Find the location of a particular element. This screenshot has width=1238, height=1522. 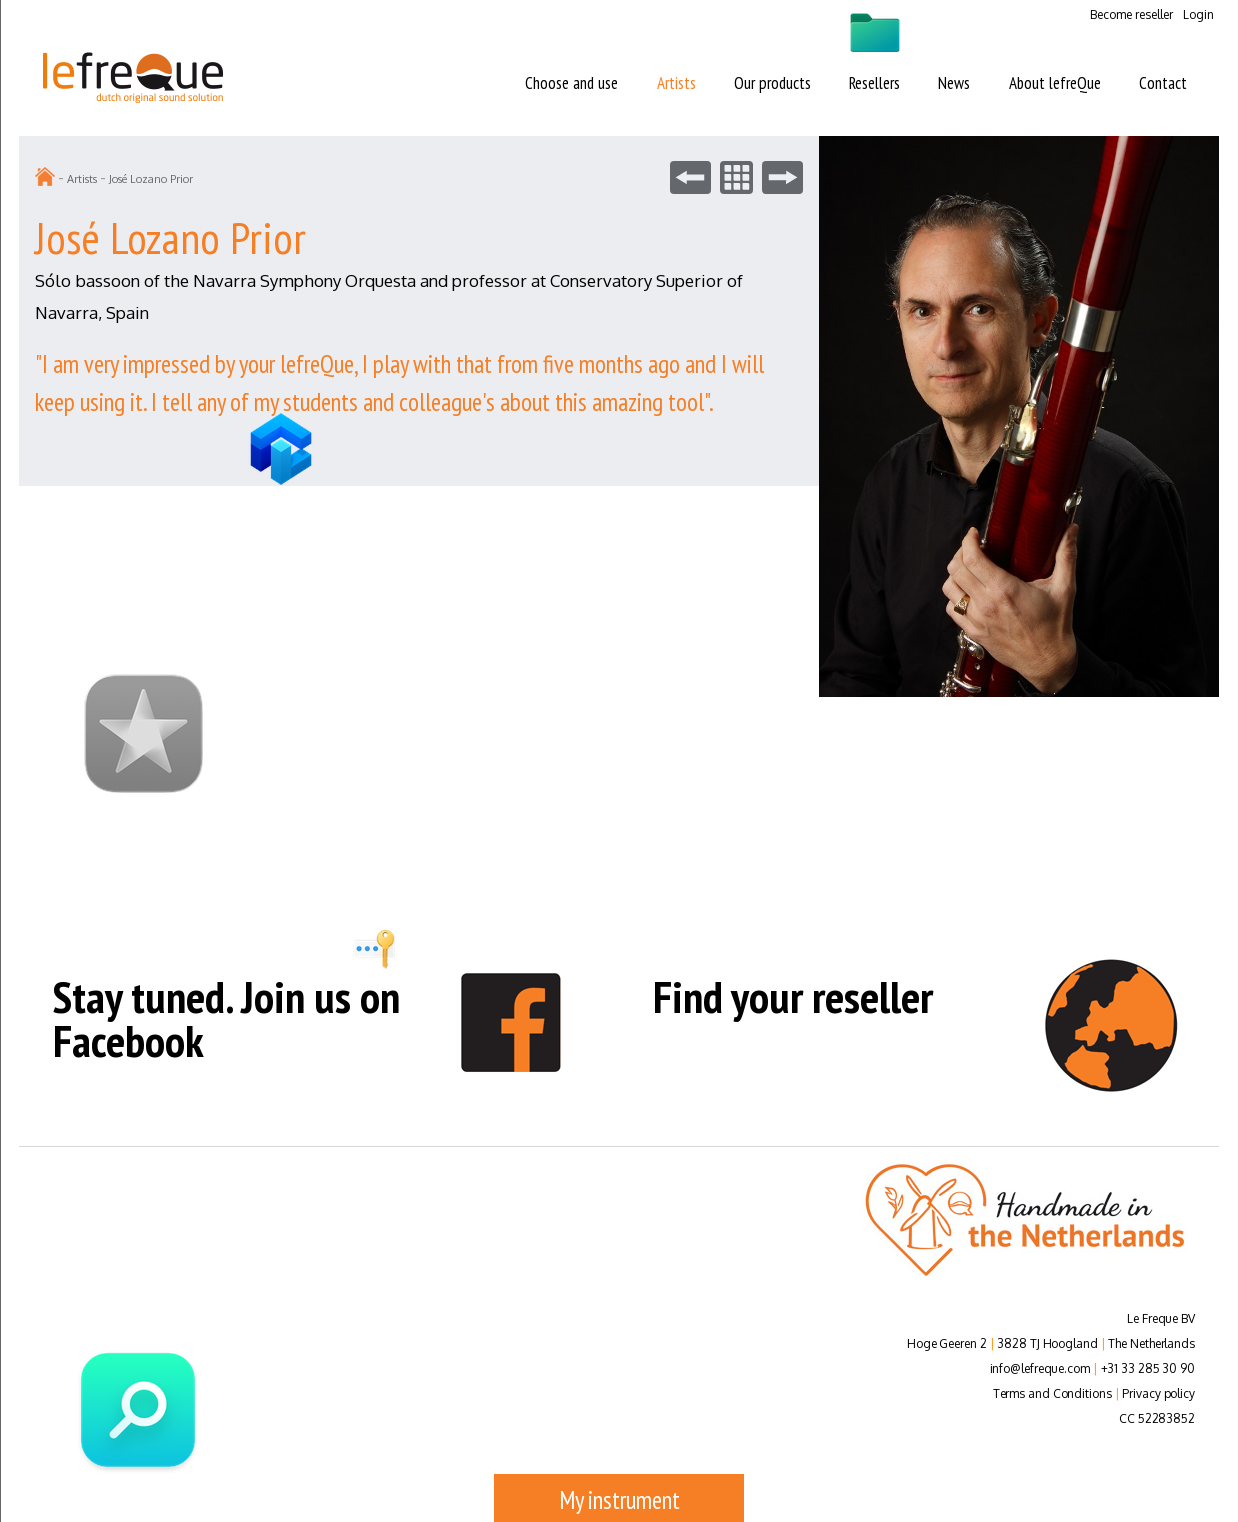

open microsoft maquette app is located at coordinates (281, 449).